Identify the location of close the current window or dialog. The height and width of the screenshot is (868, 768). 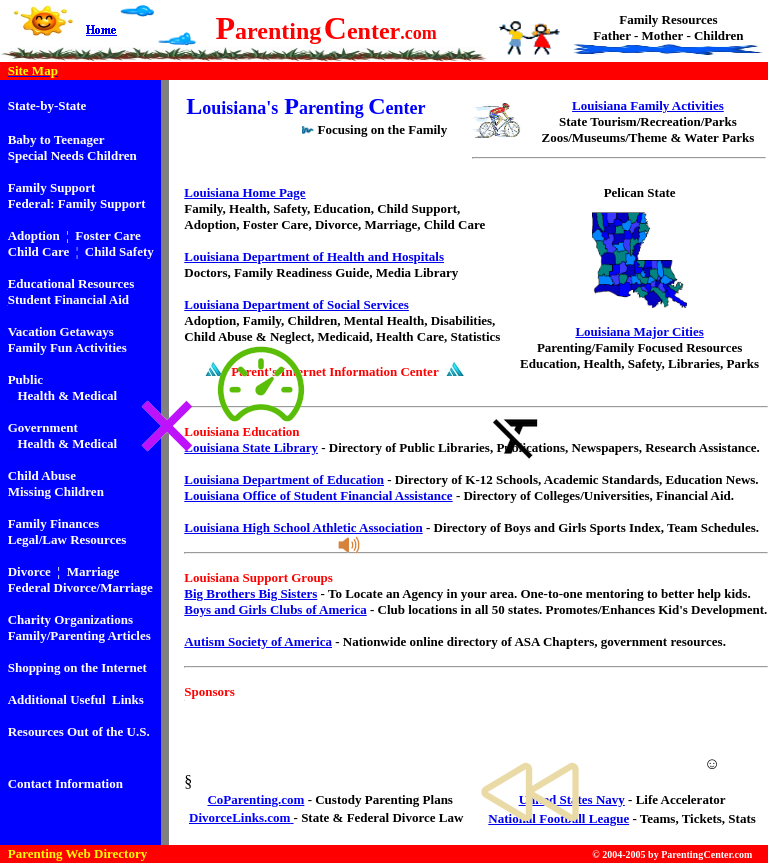
(167, 426).